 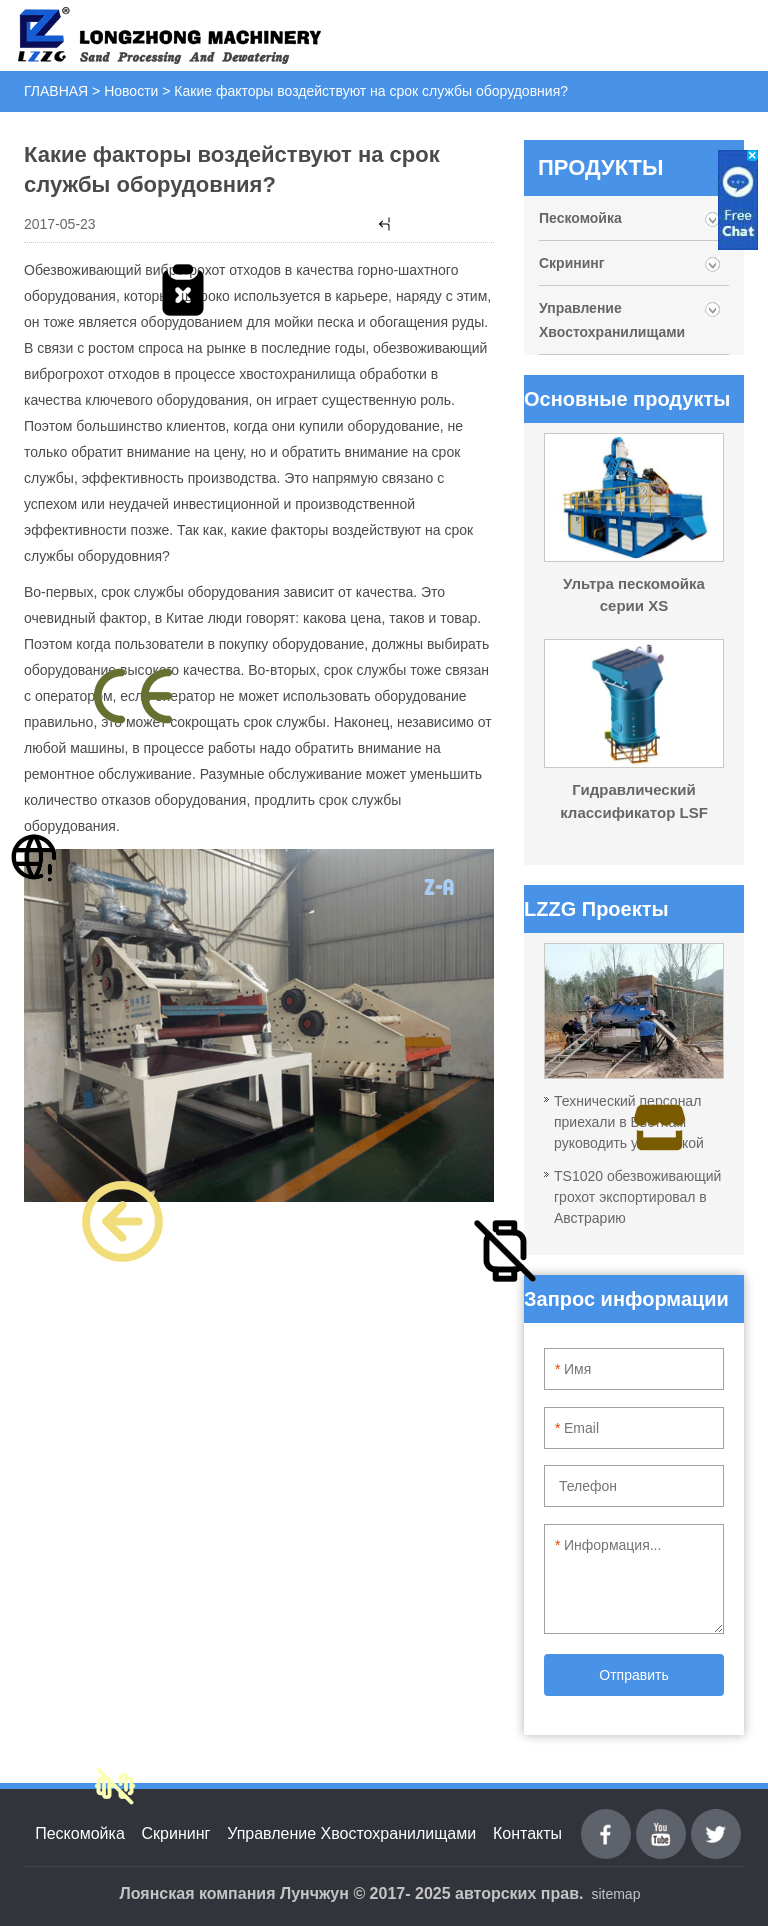 What do you see at coordinates (439, 887) in the screenshot?
I see `sort items in reverse alphabetical order` at bounding box center [439, 887].